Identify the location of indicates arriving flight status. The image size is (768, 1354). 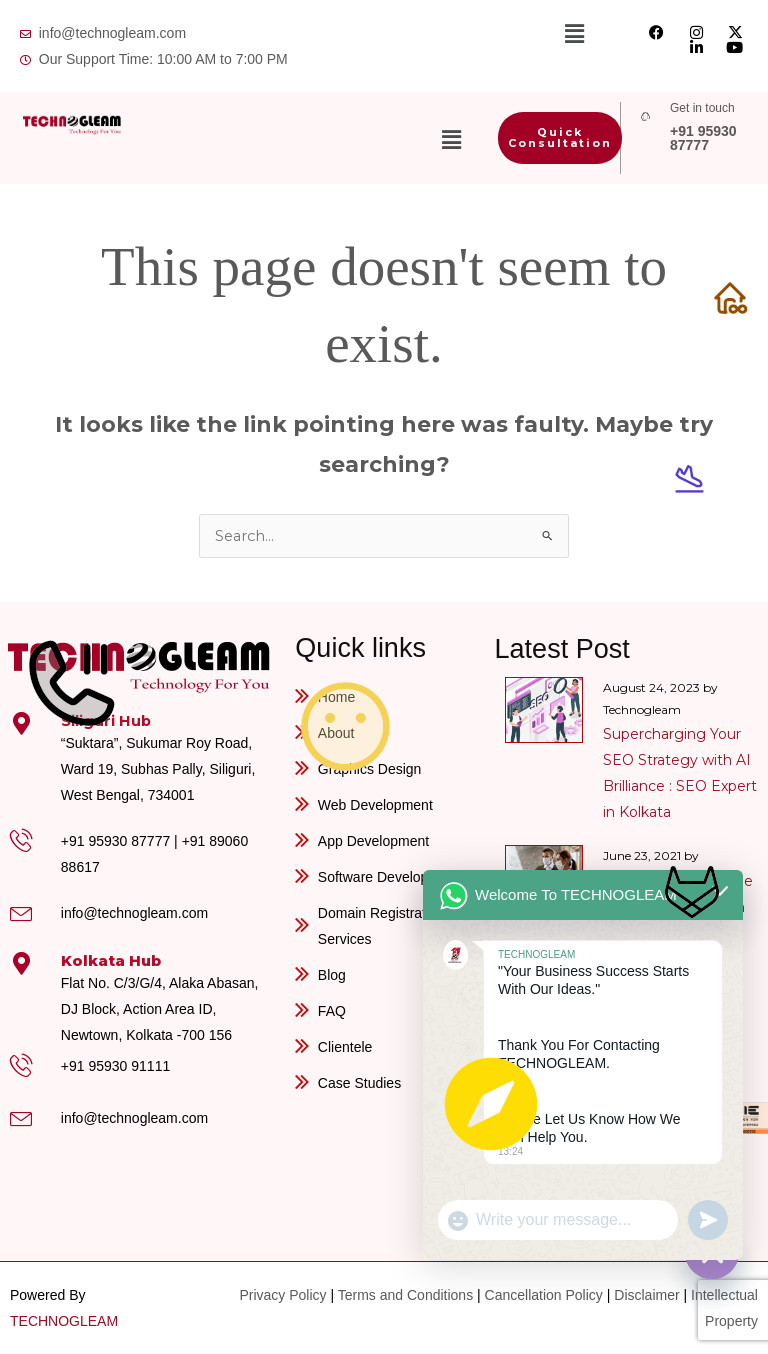
(689, 478).